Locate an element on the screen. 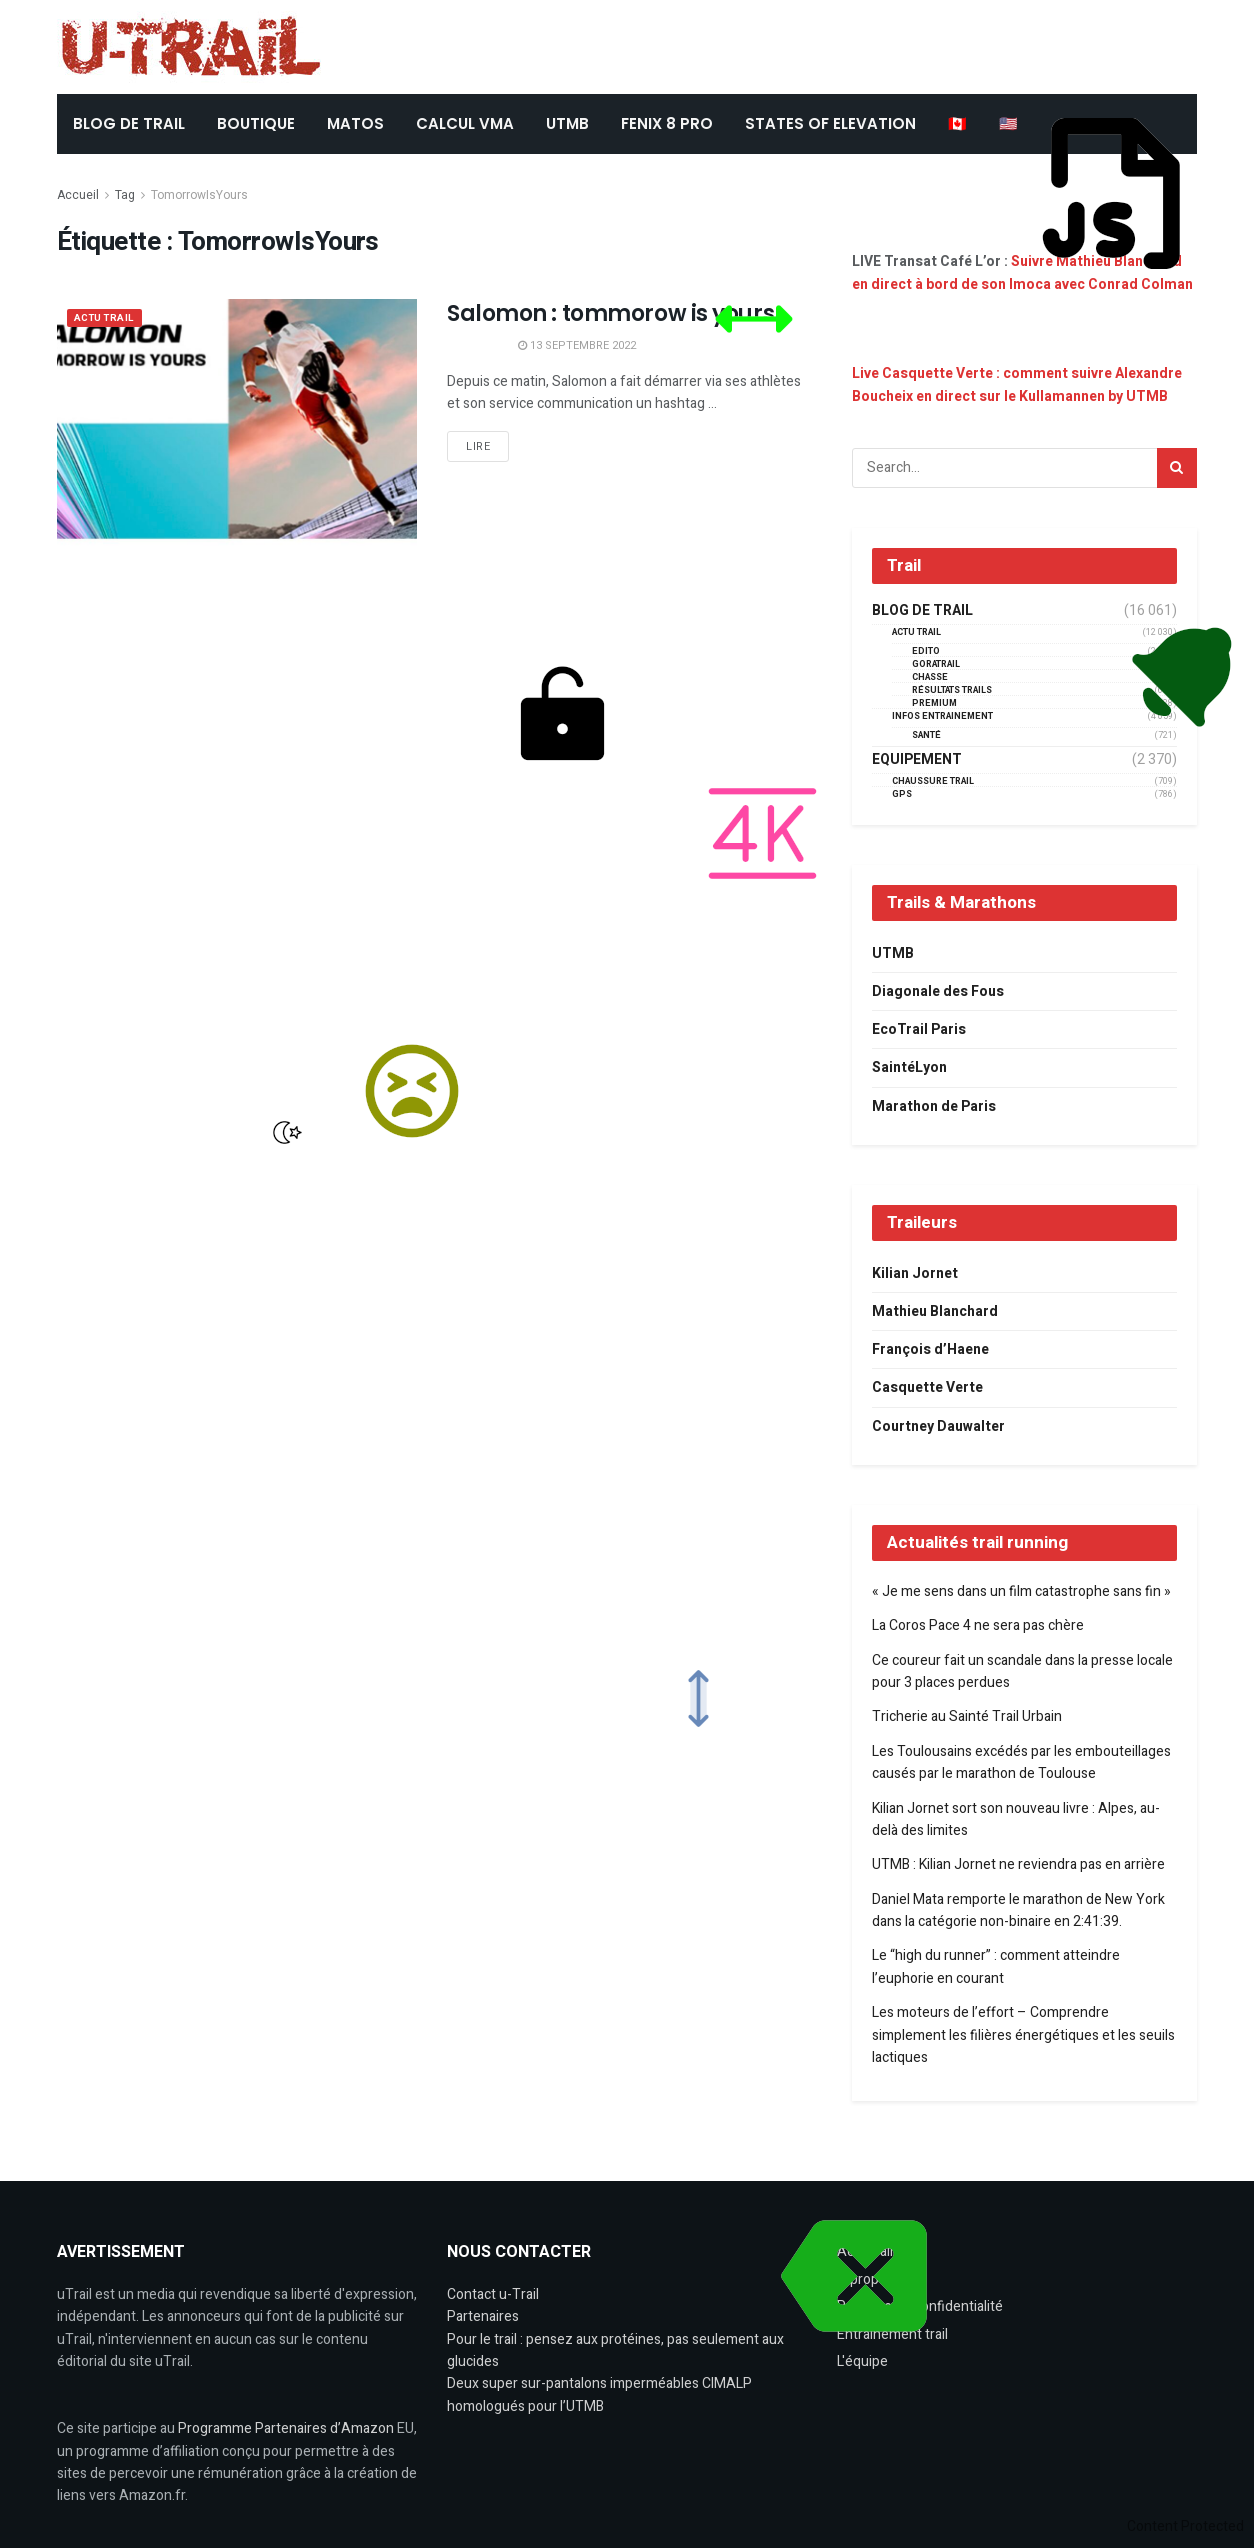 The width and height of the screenshot is (1254, 2548). notifications are active is located at coordinates (1182, 676).